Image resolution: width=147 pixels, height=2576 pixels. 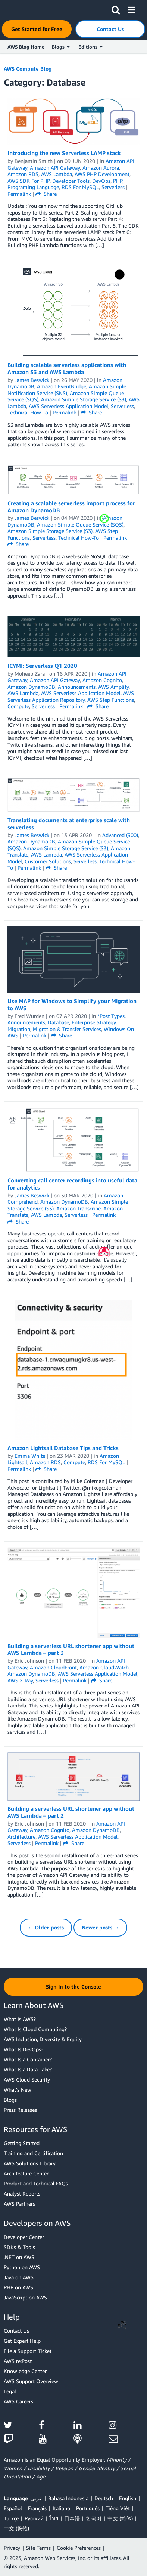 I want to click on indicates an unread notification or new item, so click(x=119, y=274).